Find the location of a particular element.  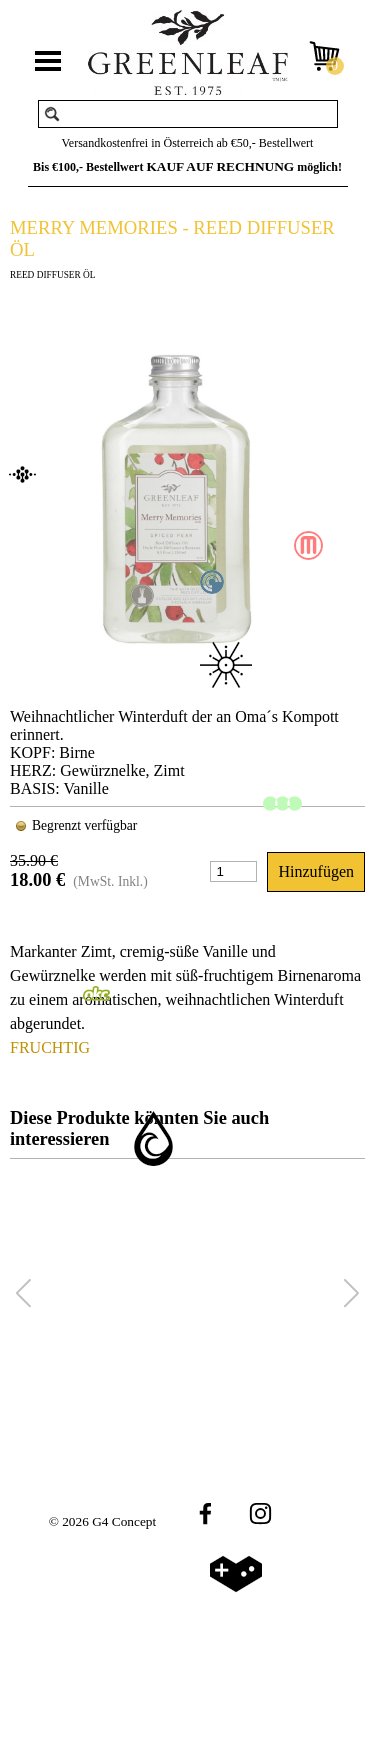

open YouTube Gaming app is located at coordinates (236, 1574).